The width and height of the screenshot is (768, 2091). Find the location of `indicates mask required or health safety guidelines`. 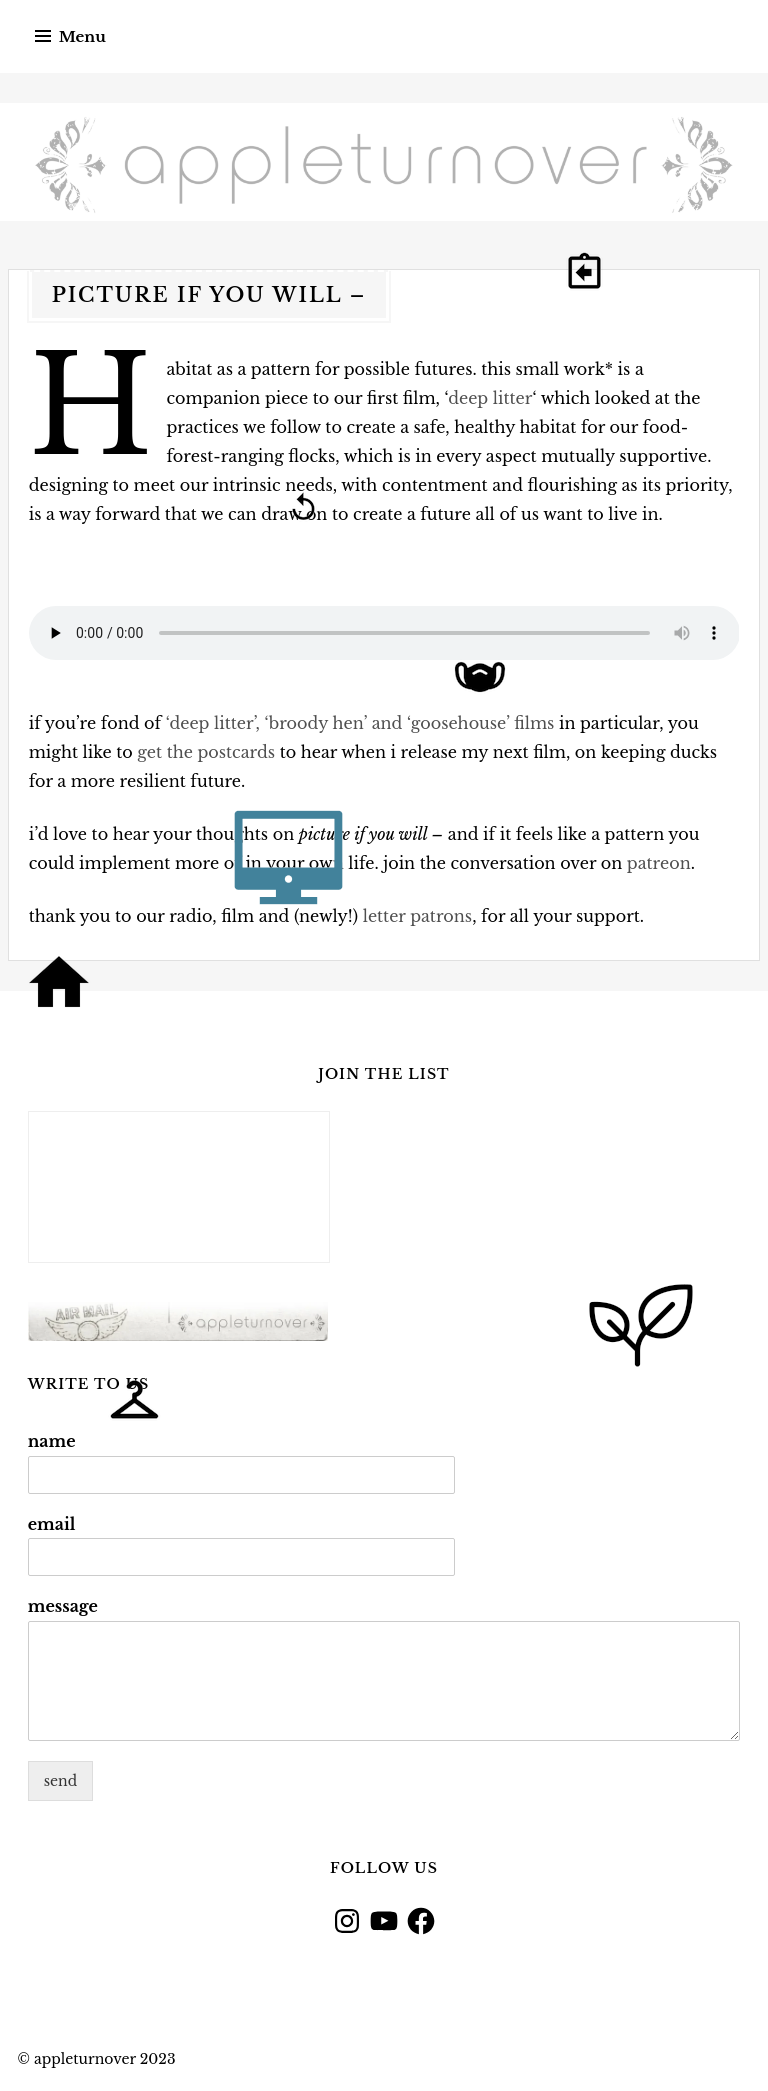

indicates mask required or health safety guidelines is located at coordinates (480, 677).